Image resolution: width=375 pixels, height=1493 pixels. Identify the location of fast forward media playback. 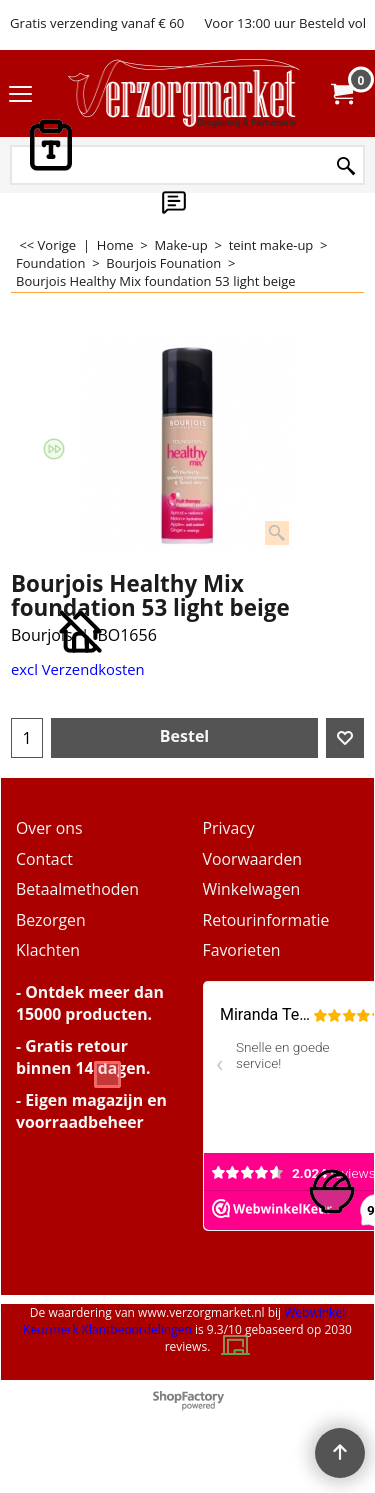
(54, 449).